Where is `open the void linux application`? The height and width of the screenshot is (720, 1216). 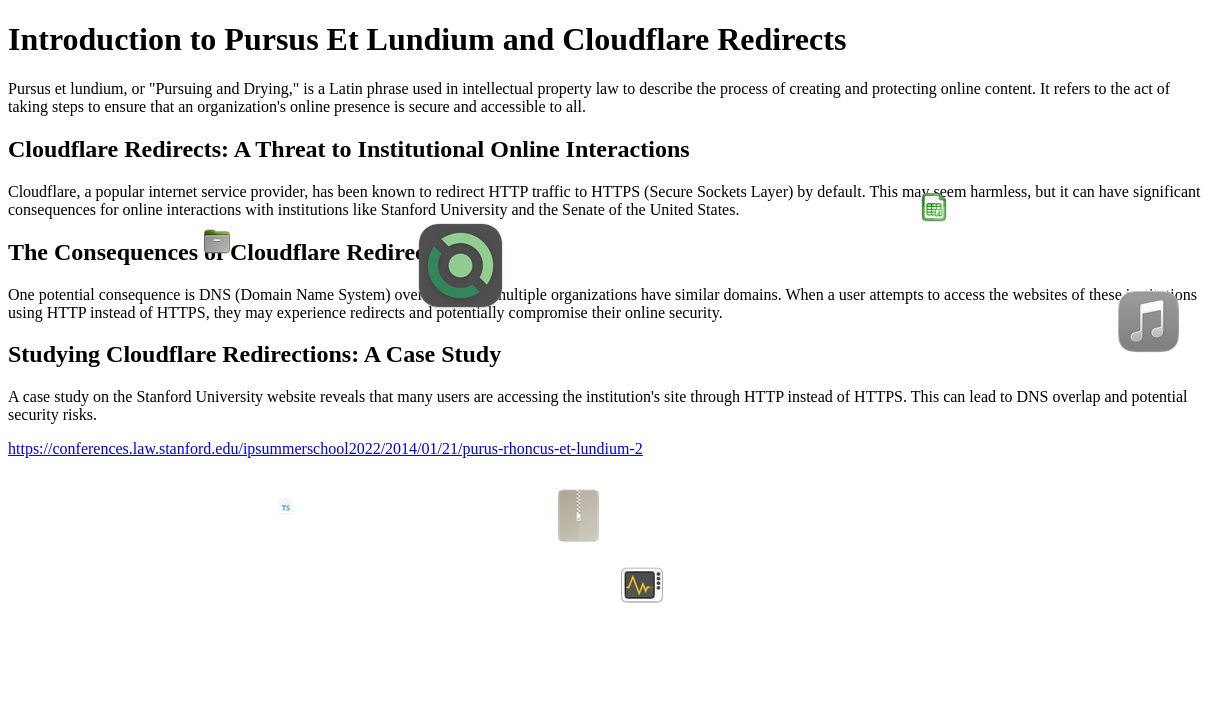 open the void linux application is located at coordinates (460, 265).